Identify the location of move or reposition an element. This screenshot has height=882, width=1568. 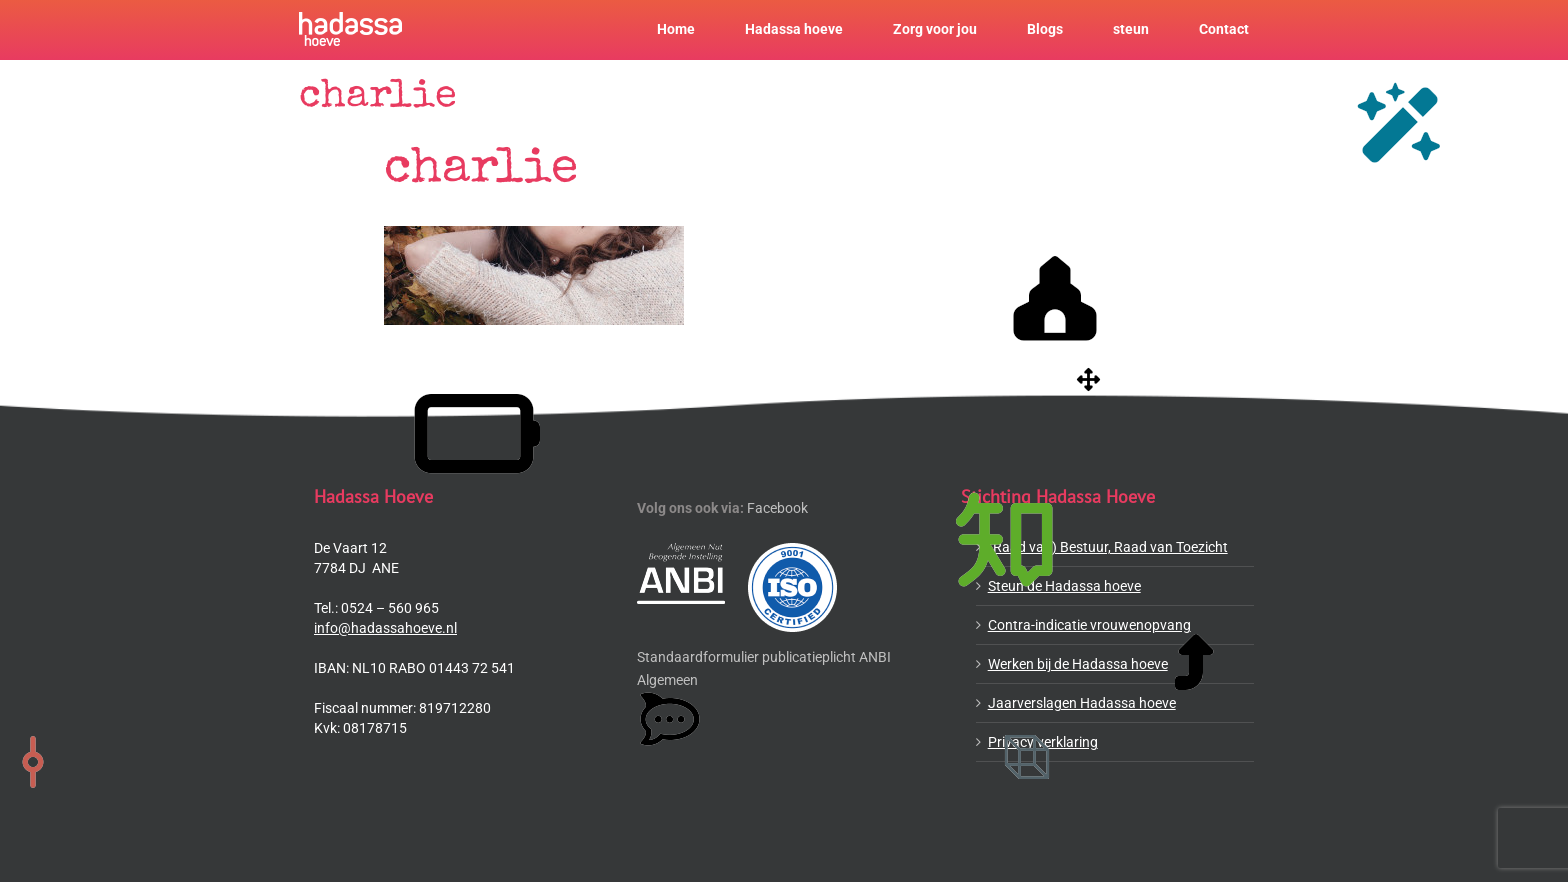
(1088, 379).